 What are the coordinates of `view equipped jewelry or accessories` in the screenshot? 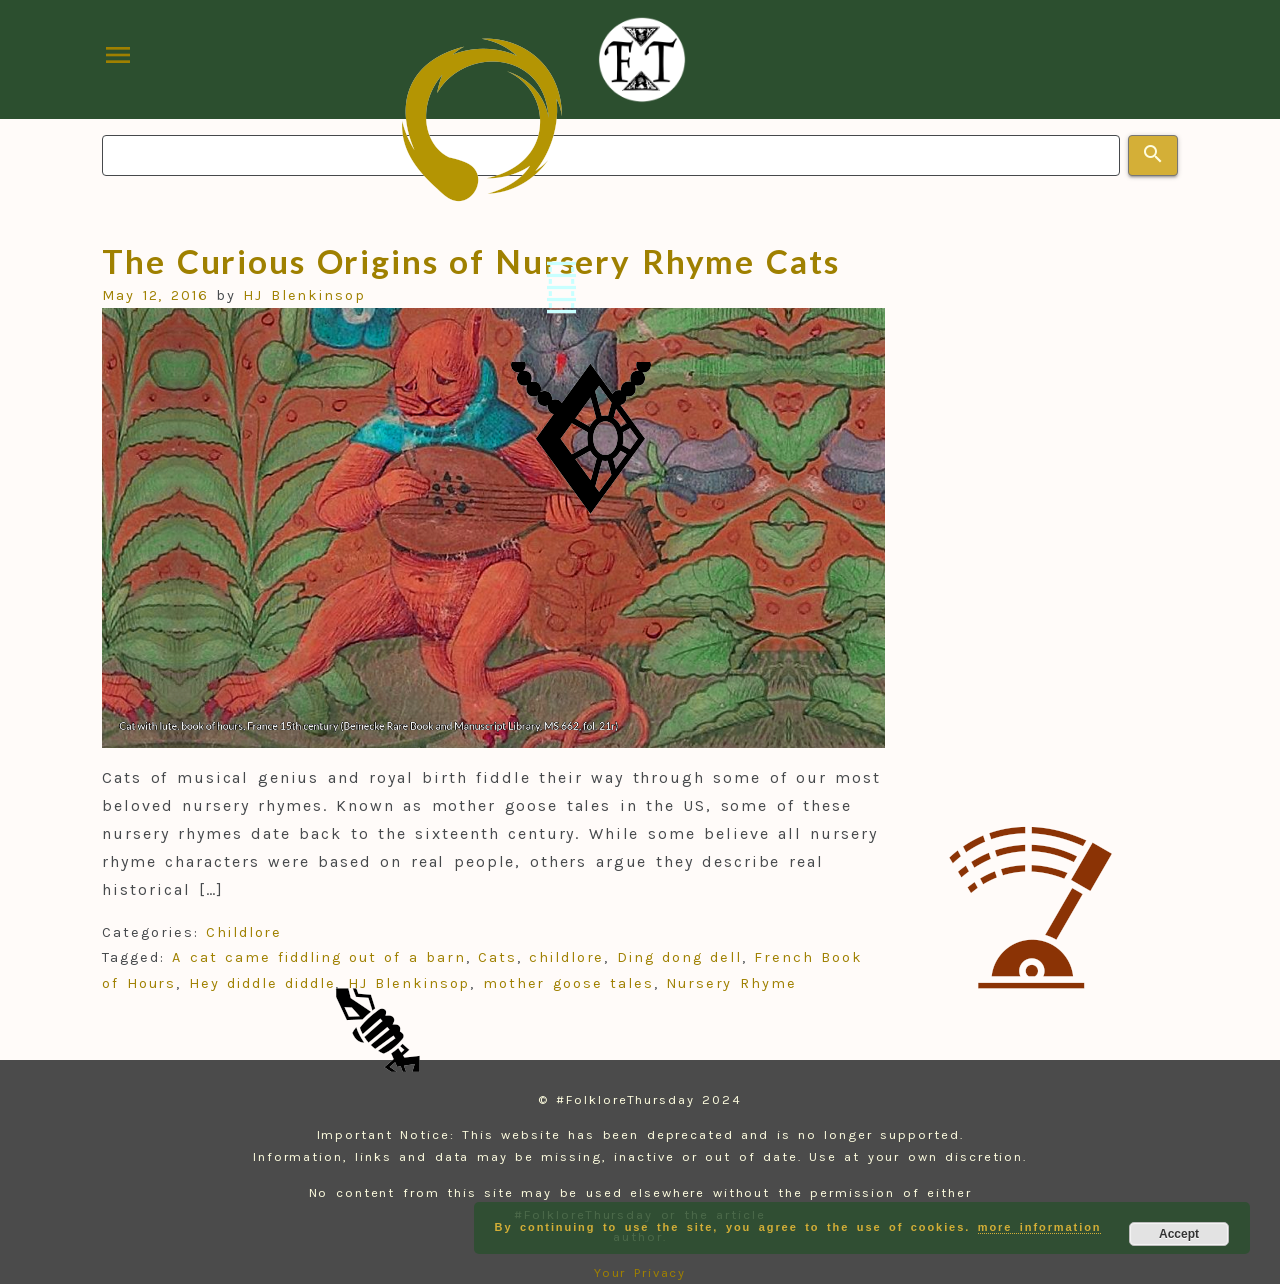 It's located at (585, 438).